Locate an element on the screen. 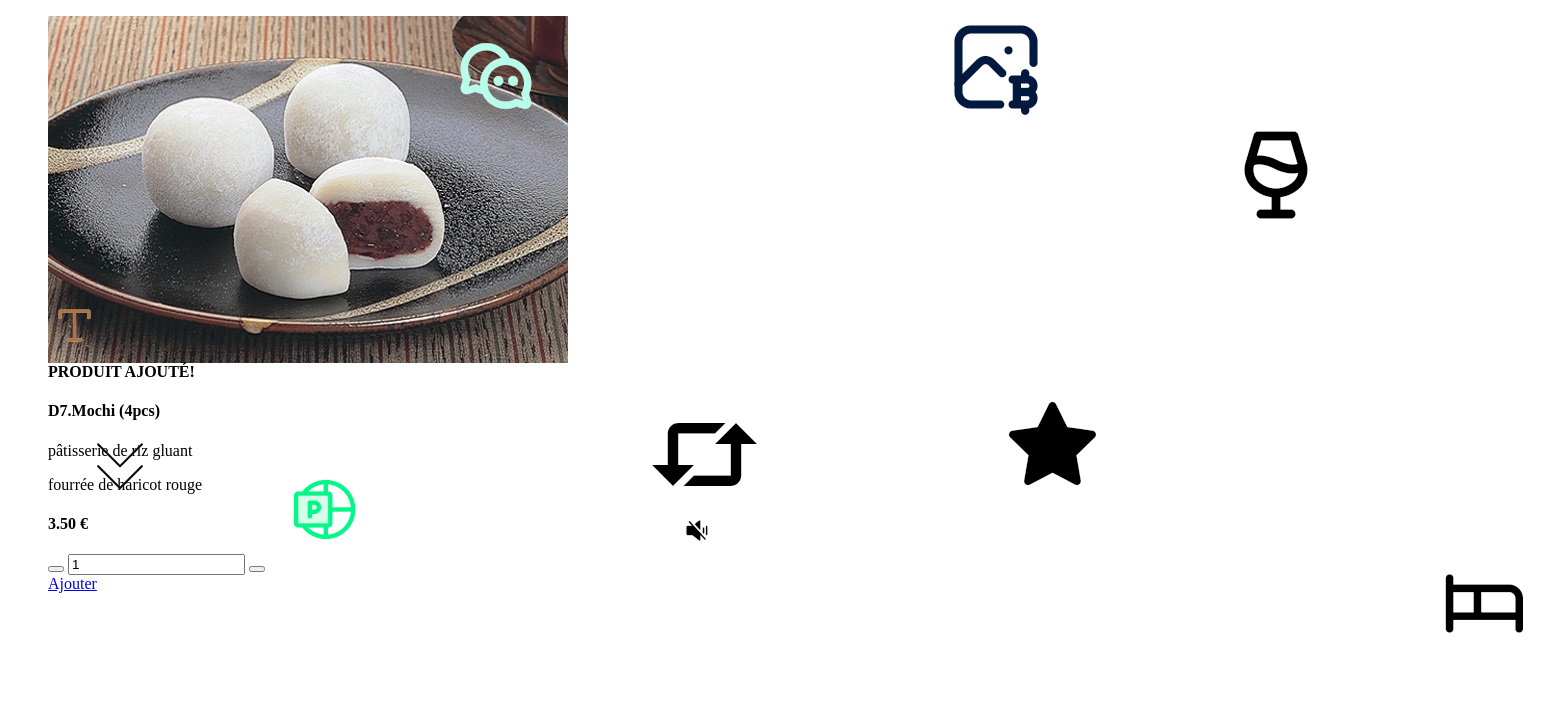  mute audio or sound is located at coordinates (696, 530).